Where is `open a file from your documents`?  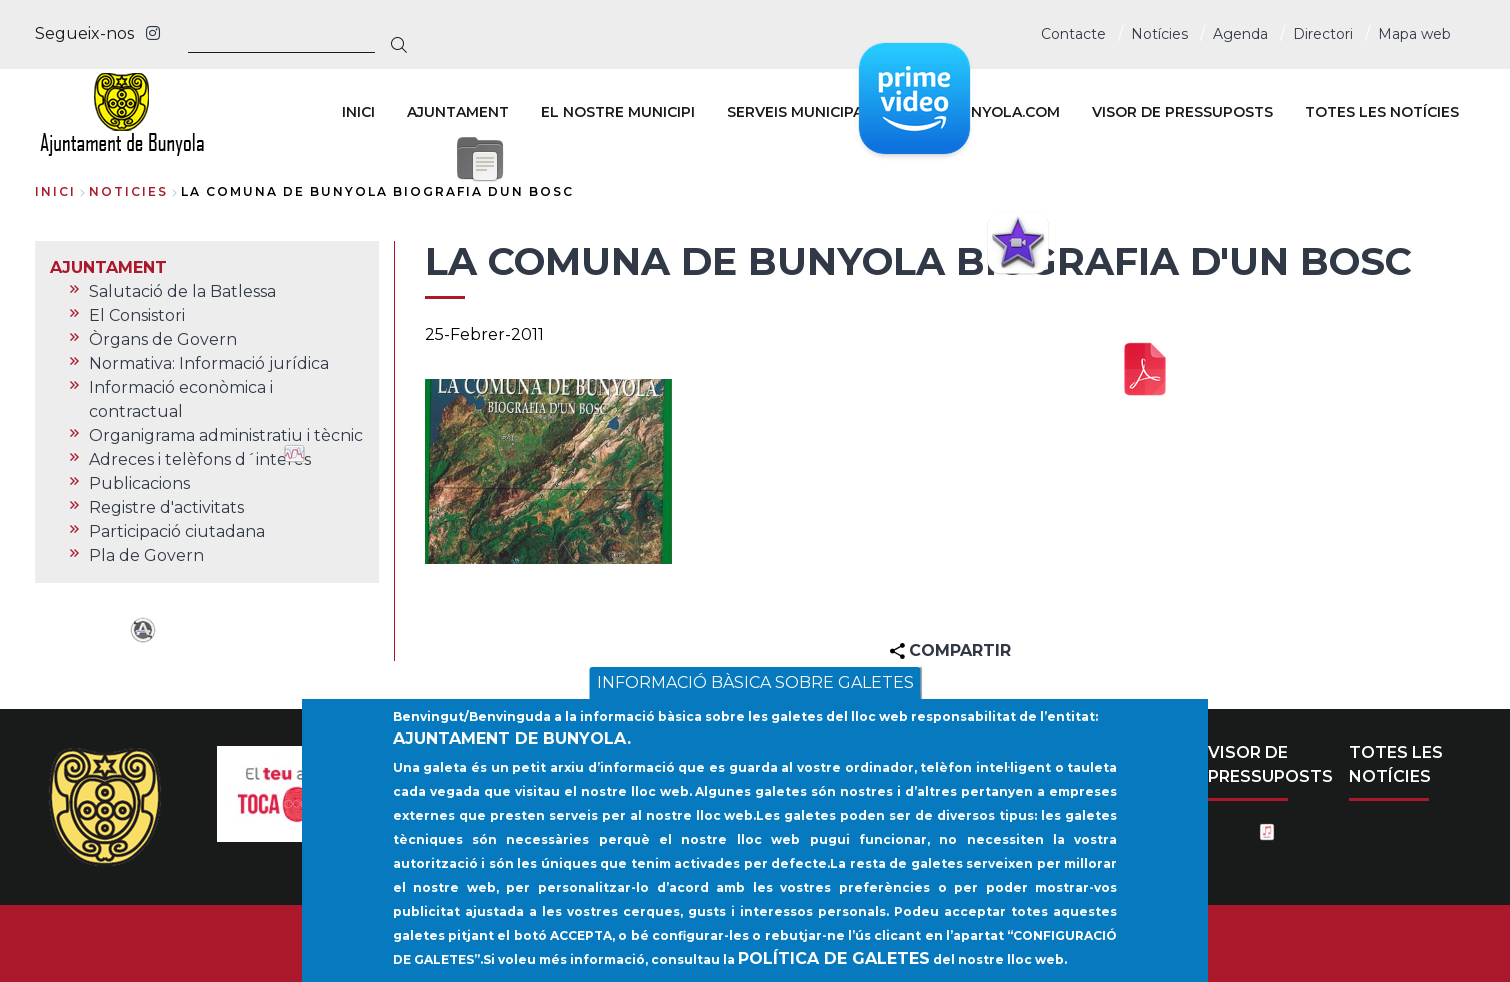
open a file from your documents is located at coordinates (480, 158).